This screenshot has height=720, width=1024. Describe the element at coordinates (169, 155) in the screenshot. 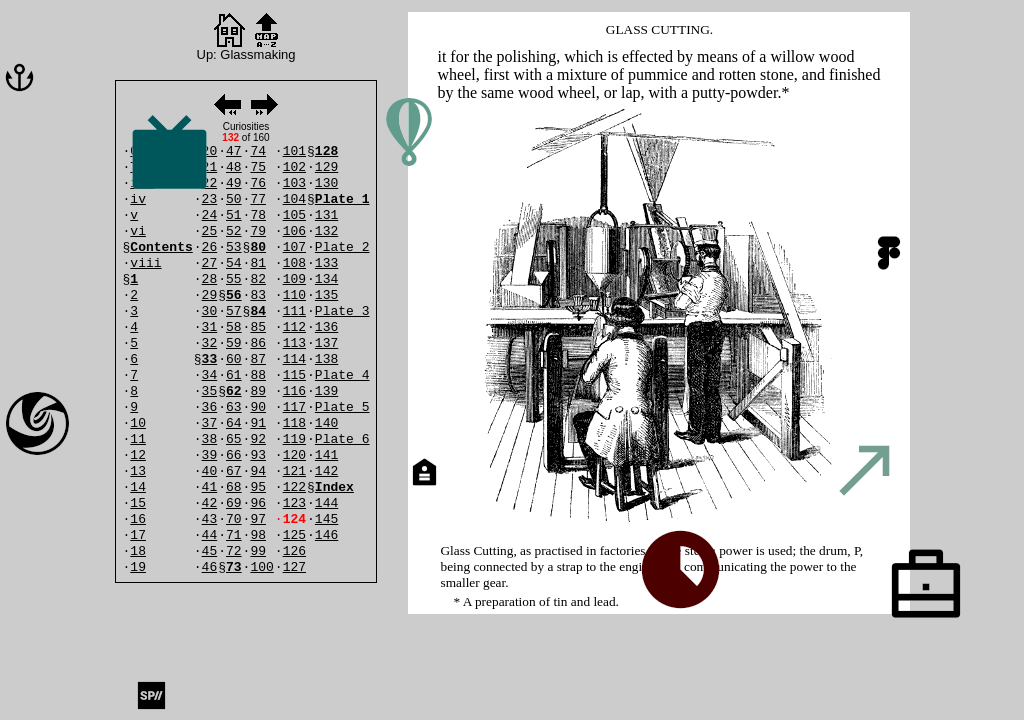

I see `open tv or video streaming app` at that location.